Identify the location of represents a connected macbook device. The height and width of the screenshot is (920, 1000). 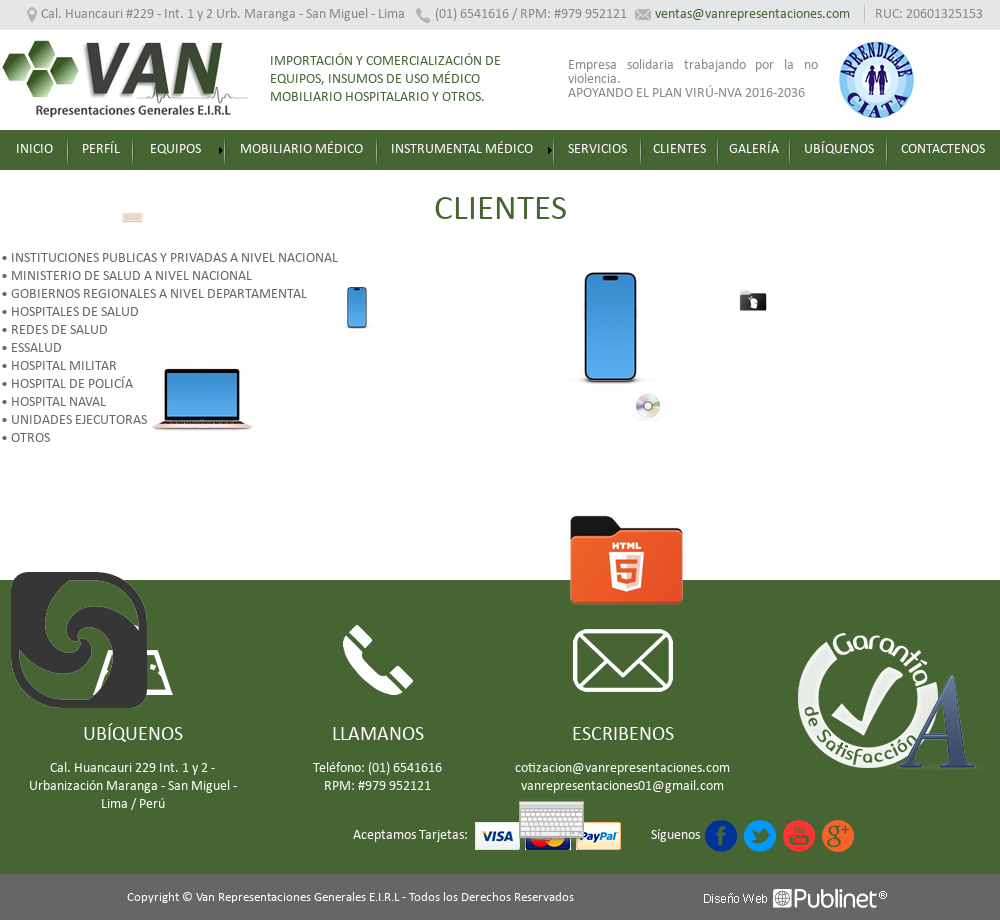
(202, 390).